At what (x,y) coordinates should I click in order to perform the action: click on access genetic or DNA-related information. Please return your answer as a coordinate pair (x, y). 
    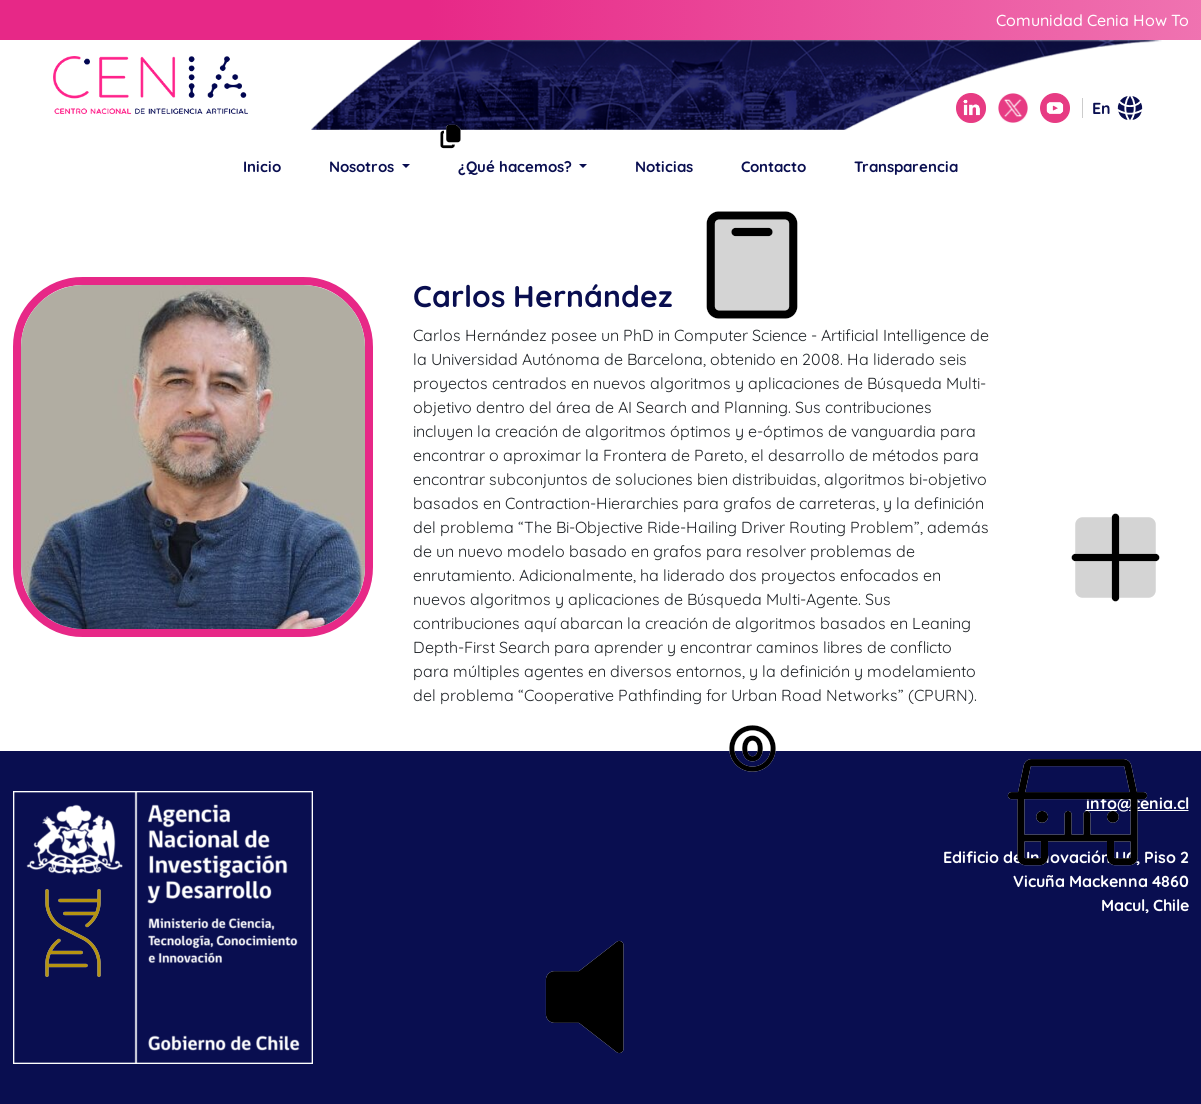
    Looking at the image, I should click on (73, 933).